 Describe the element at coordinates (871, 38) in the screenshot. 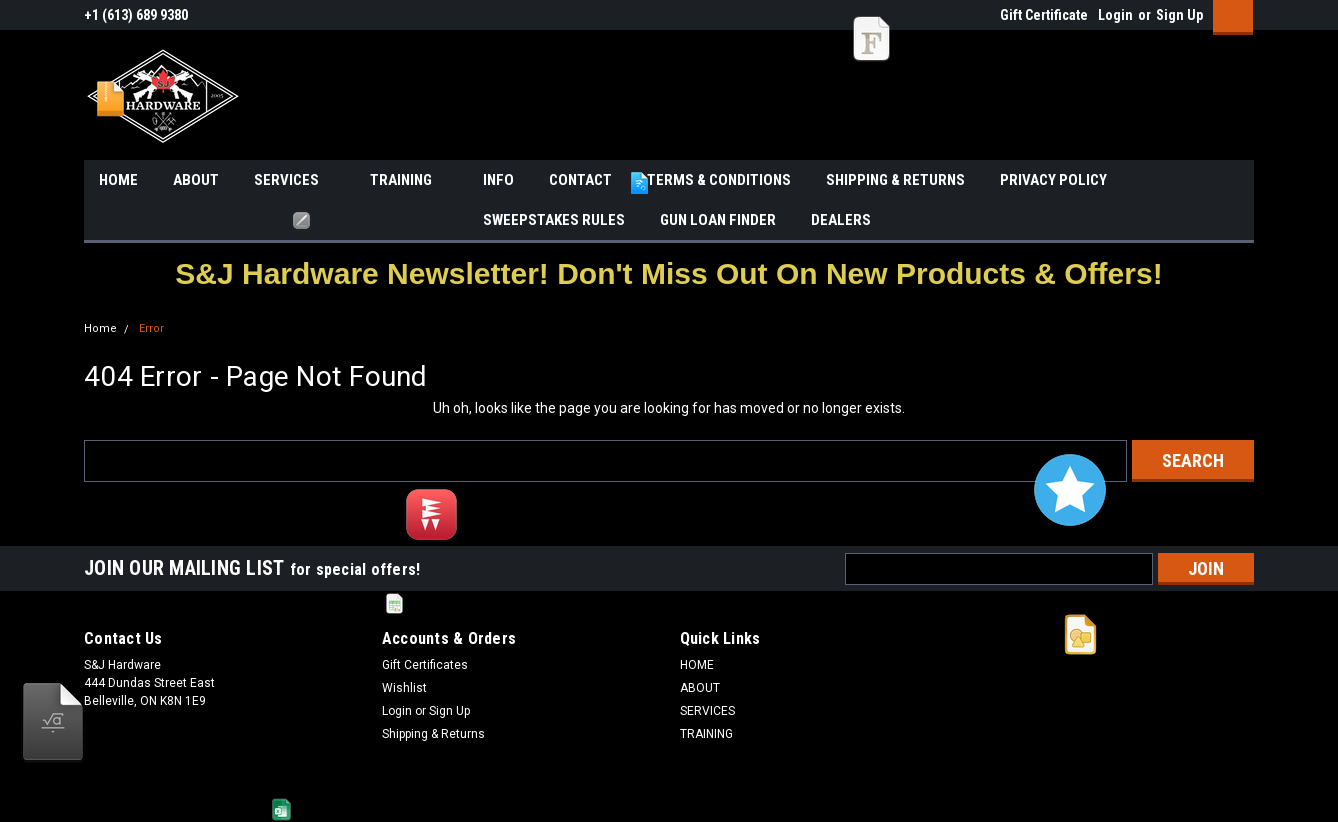

I see `a fortran source code file` at that location.